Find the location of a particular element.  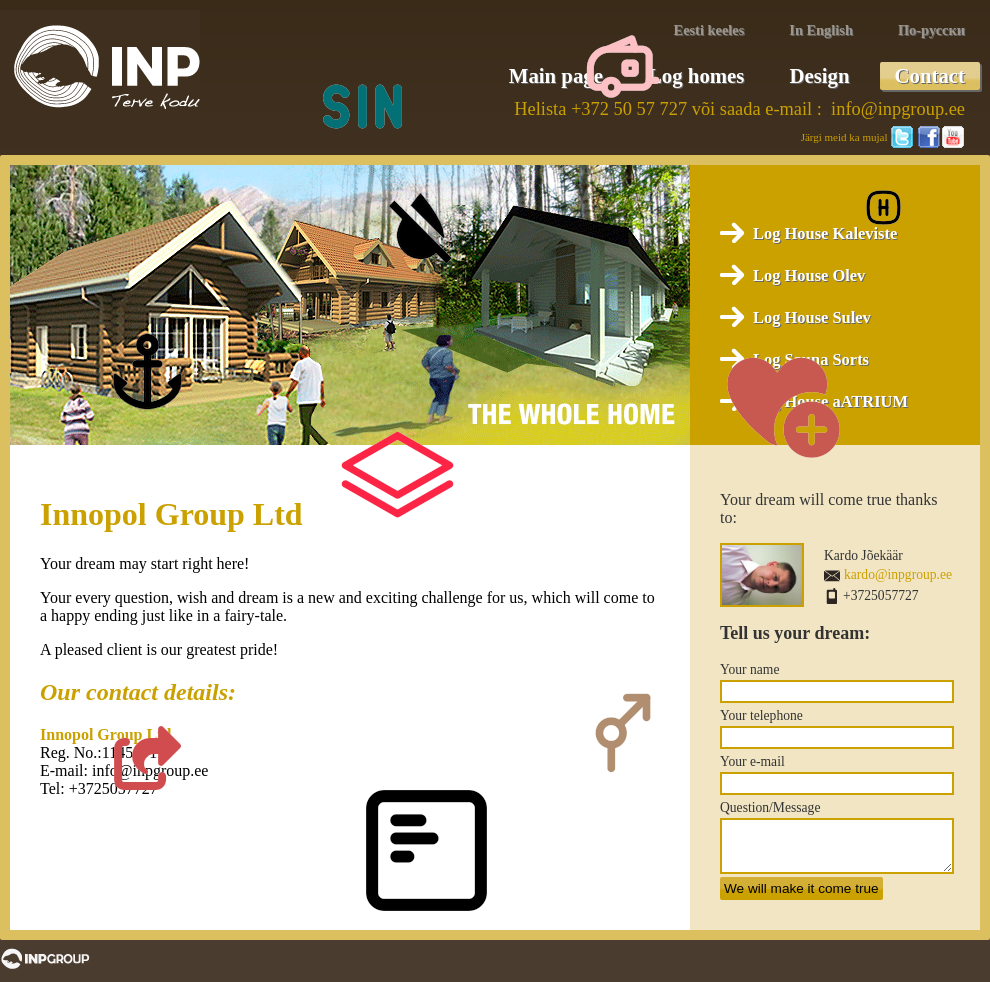

take the last right exit at the roundabout is located at coordinates (623, 733).